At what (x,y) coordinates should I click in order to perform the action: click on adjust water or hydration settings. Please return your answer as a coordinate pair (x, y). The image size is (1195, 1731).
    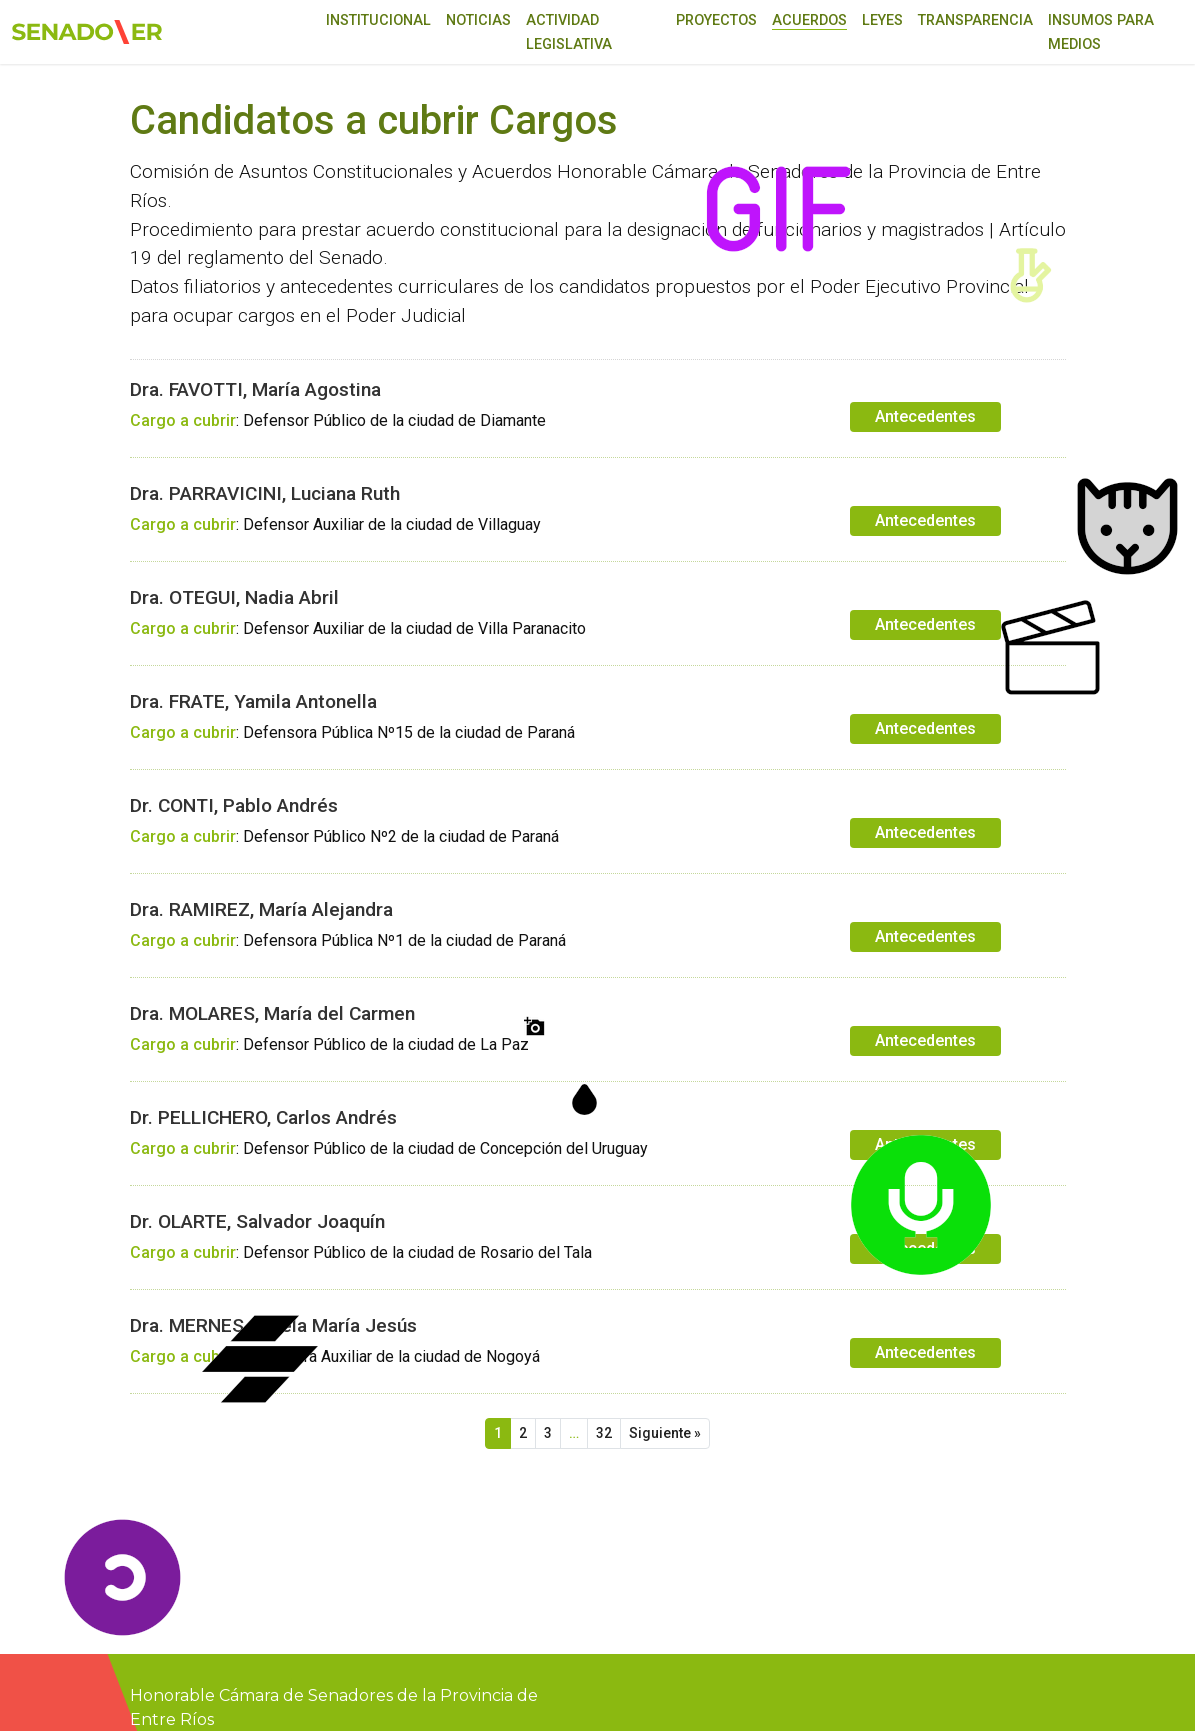
    Looking at the image, I should click on (584, 1099).